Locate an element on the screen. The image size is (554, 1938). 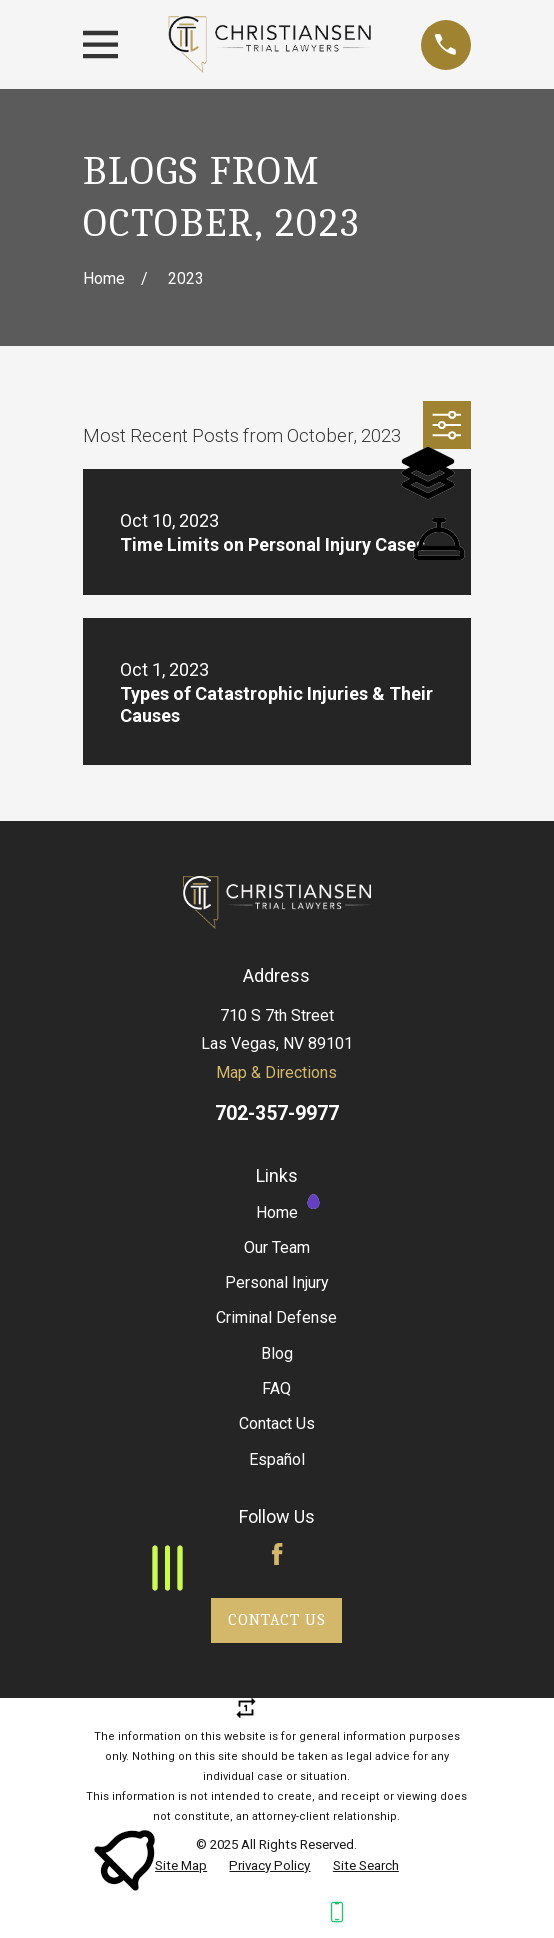
view front layer of a stack is located at coordinates (428, 473).